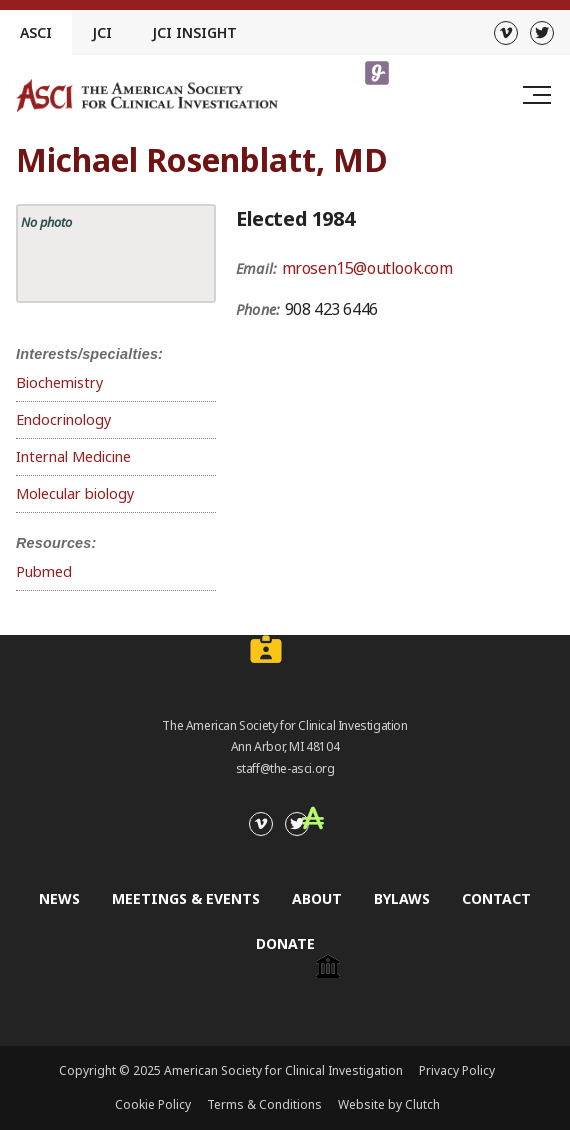 Image resolution: width=570 pixels, height=1130 pixels. What do you see at coordinates (377, 73) in the screenshot?
I see `glide app logo` at bounding box center [377, 73].